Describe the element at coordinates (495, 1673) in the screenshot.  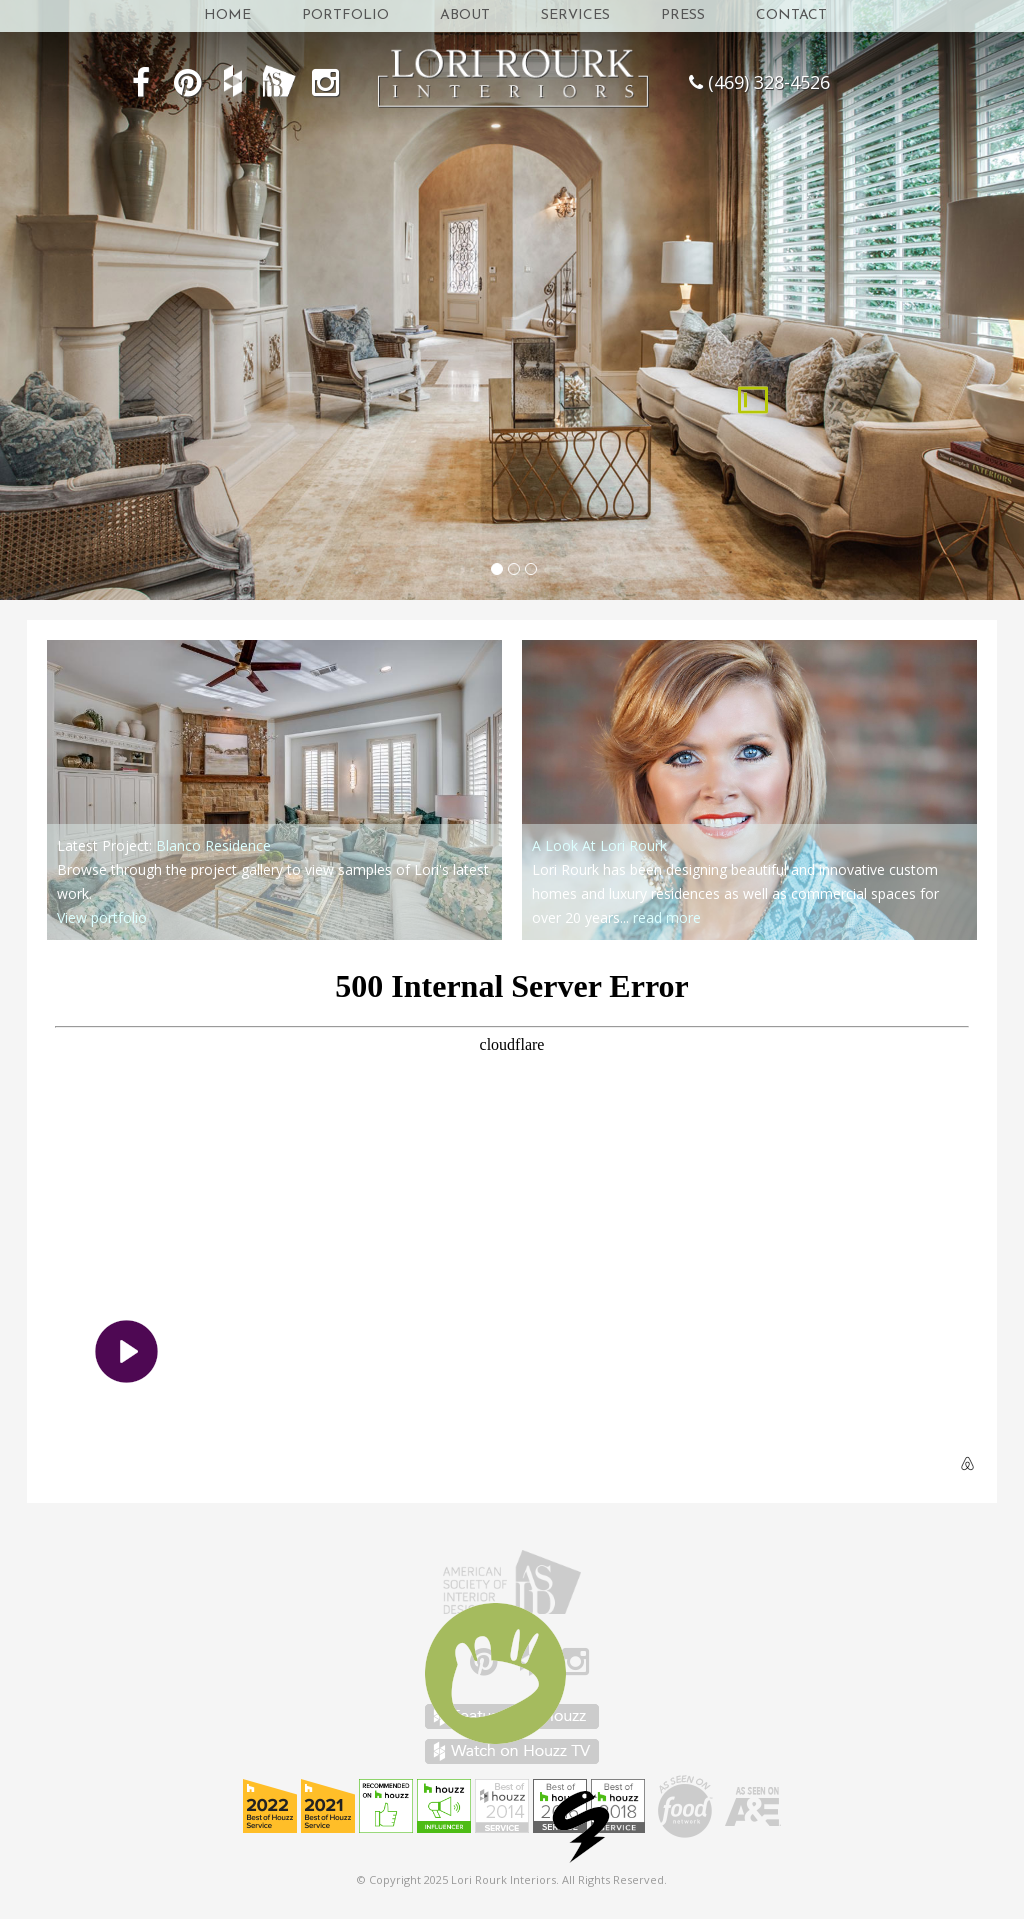
I see `xubuntu linux distribution logo` at that location.